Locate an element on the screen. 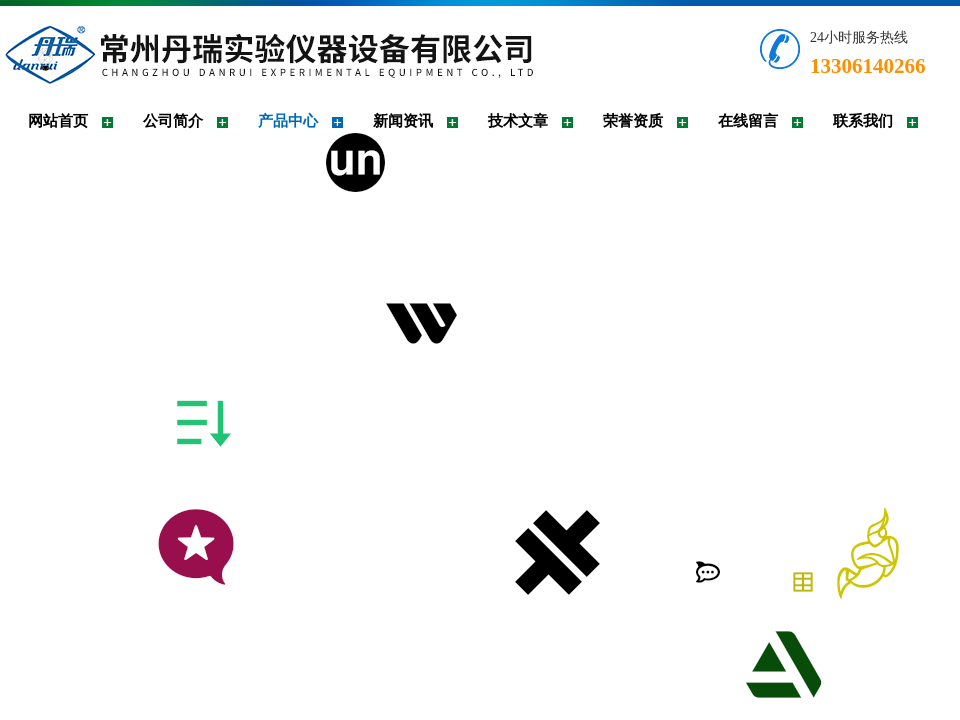  open Rocket.Chat application is located at coordinates (708, 572).